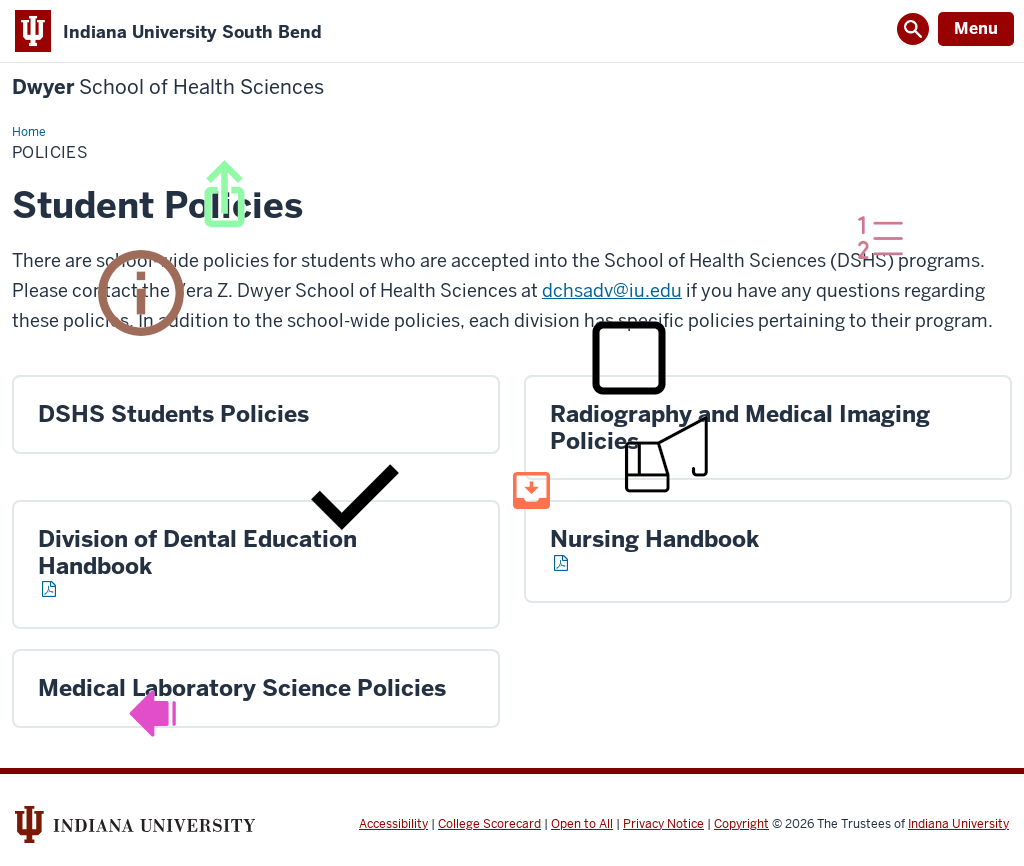  I want to click on confirm or submit an action, so click(355, 495).